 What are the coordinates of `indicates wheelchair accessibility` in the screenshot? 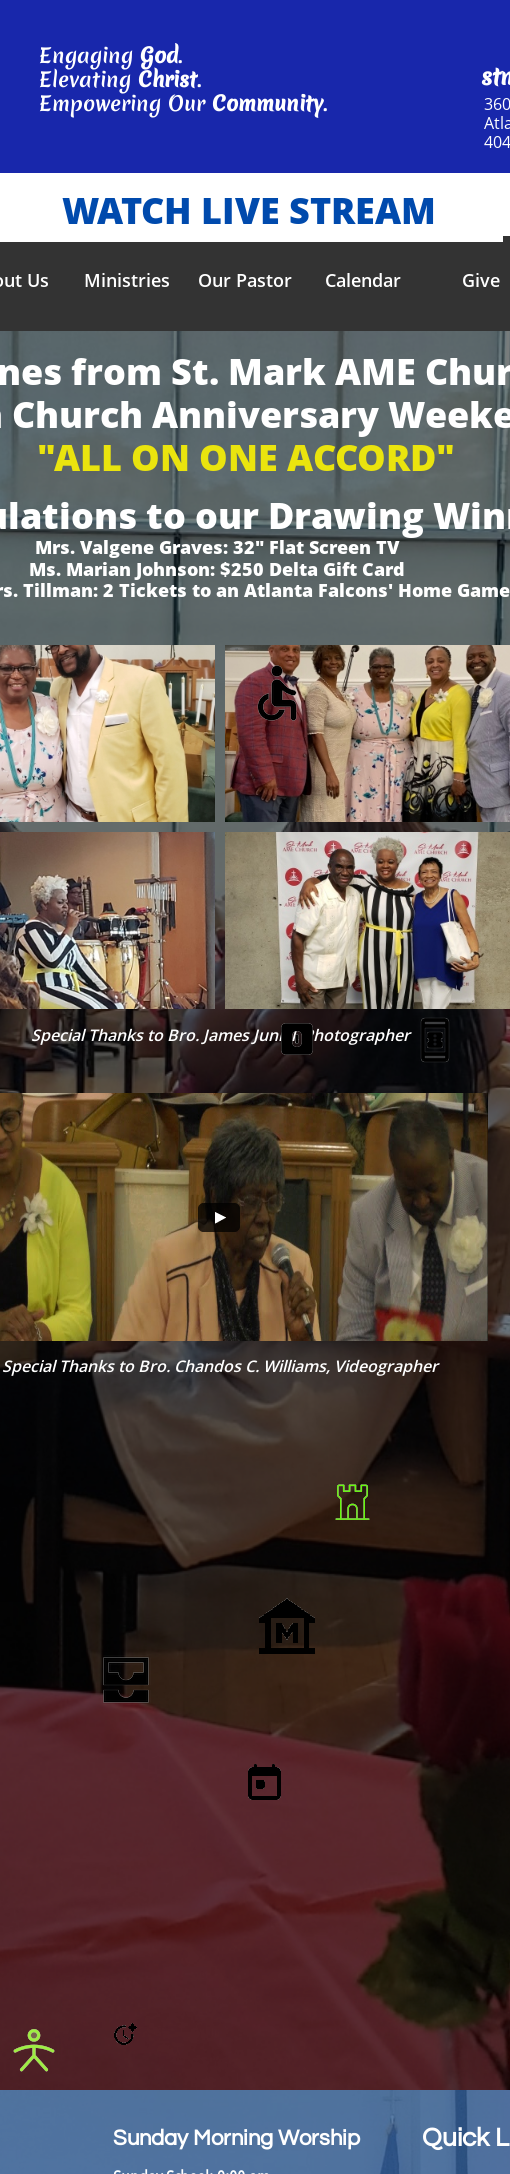 It's located at (277, 693).